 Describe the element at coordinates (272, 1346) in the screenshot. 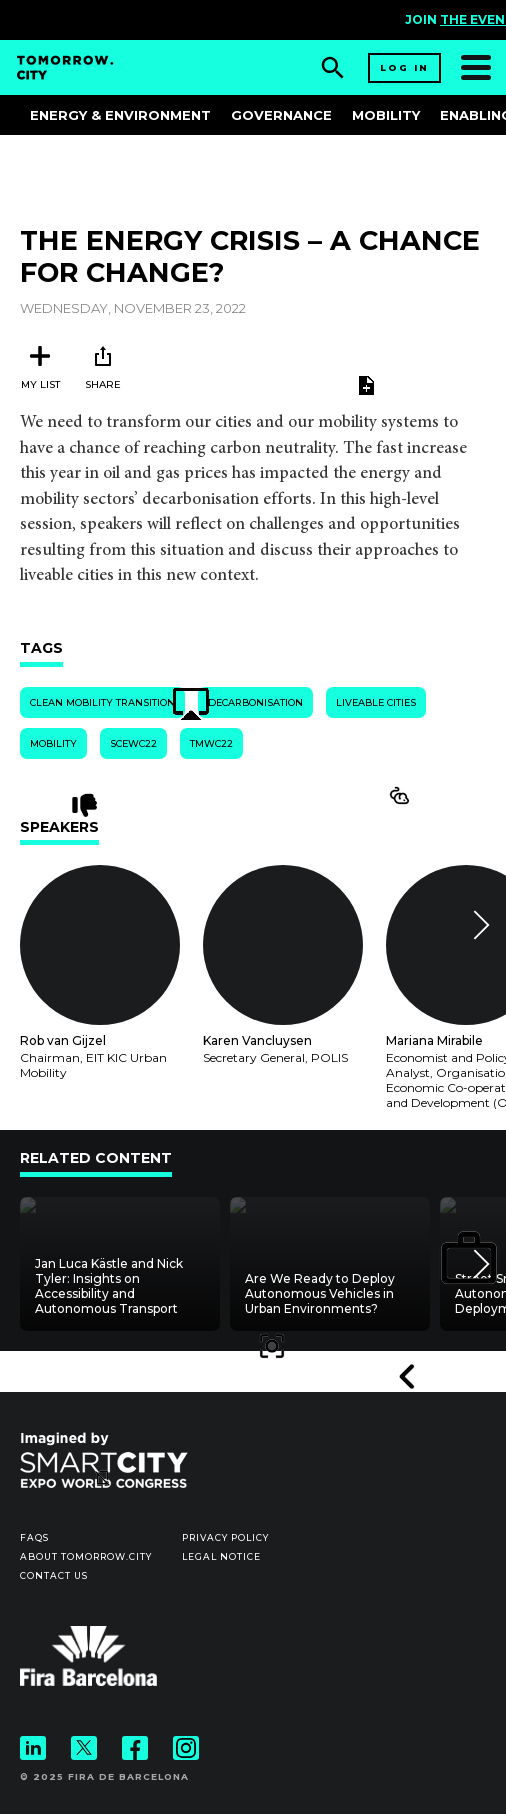

I see `center focus point for camera or image capture` at that location.